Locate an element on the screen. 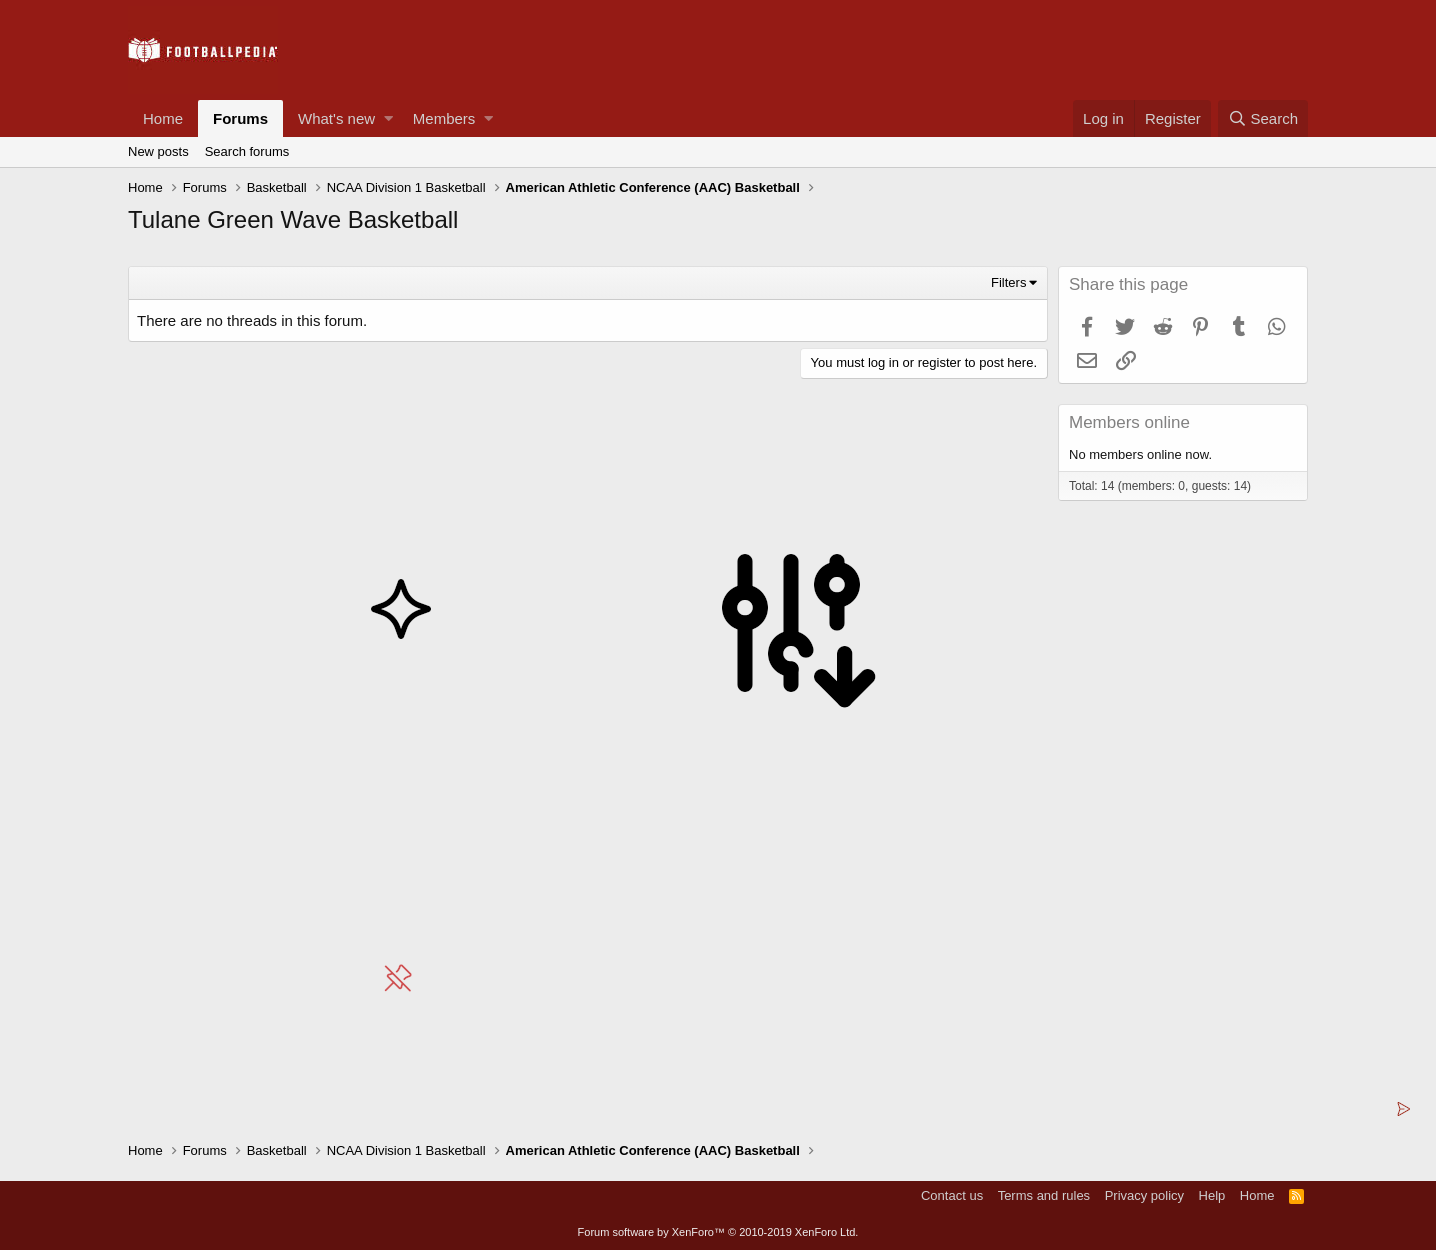 The image size is (1436, 1250). adjust settings or preferences is located at coordinates (791, 623).